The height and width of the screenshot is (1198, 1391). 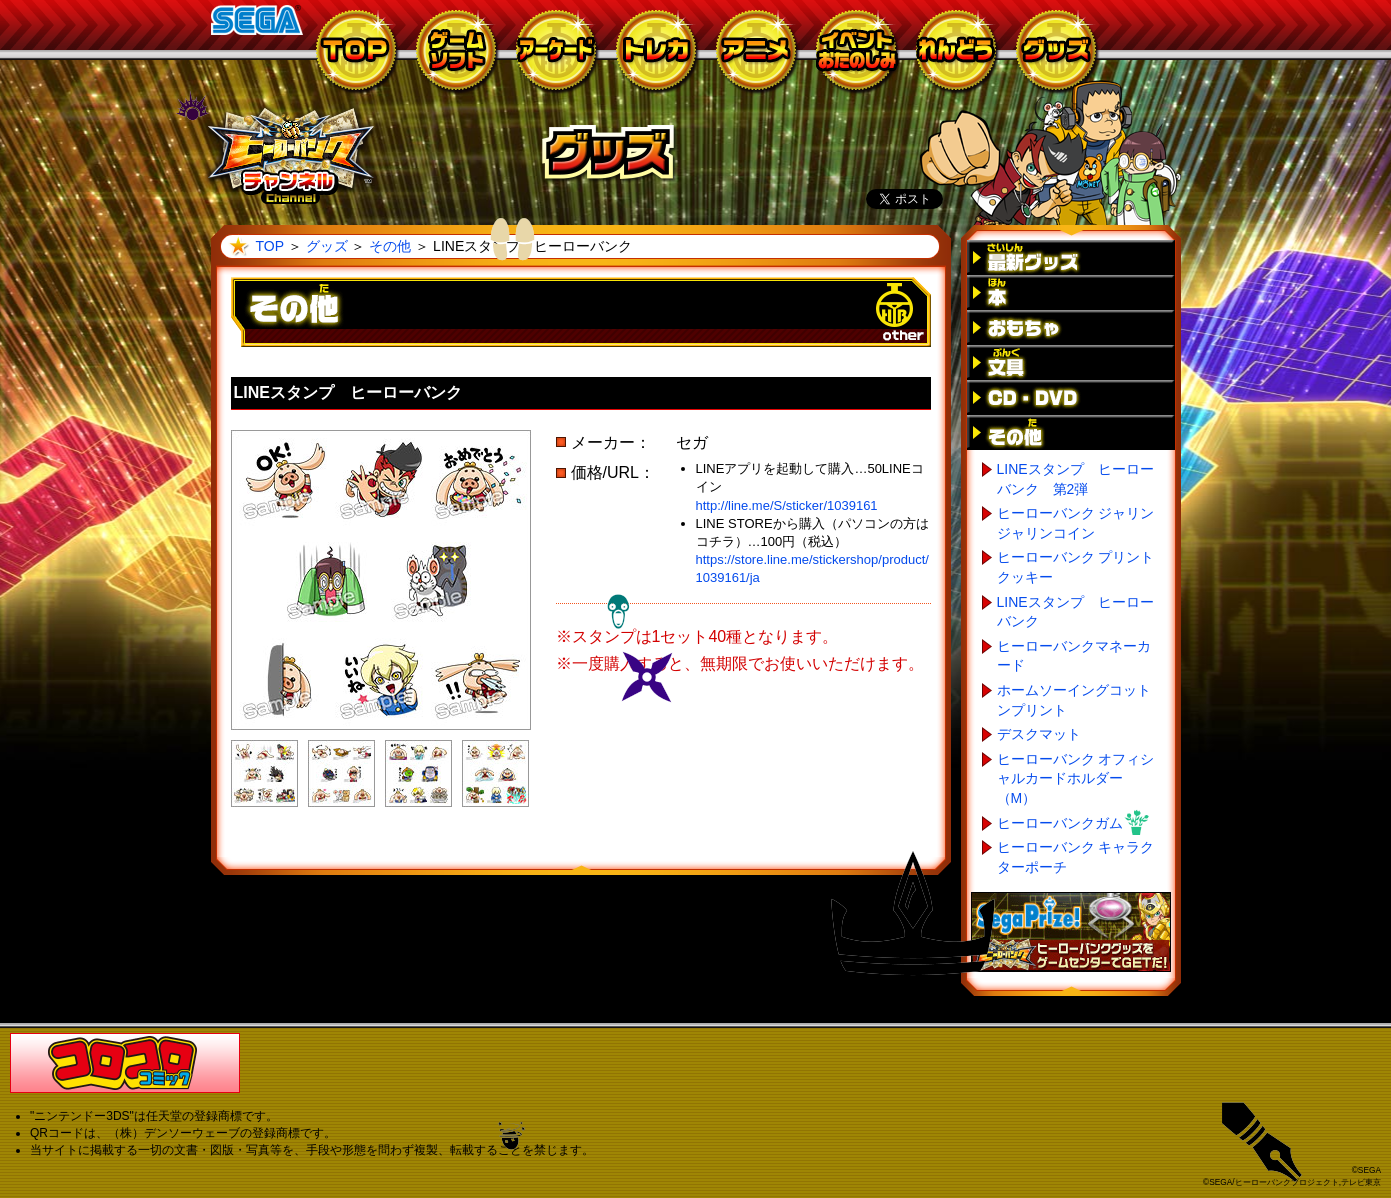 I want to click on view in-game time or day/night cycle, so click(x=192, y=105).